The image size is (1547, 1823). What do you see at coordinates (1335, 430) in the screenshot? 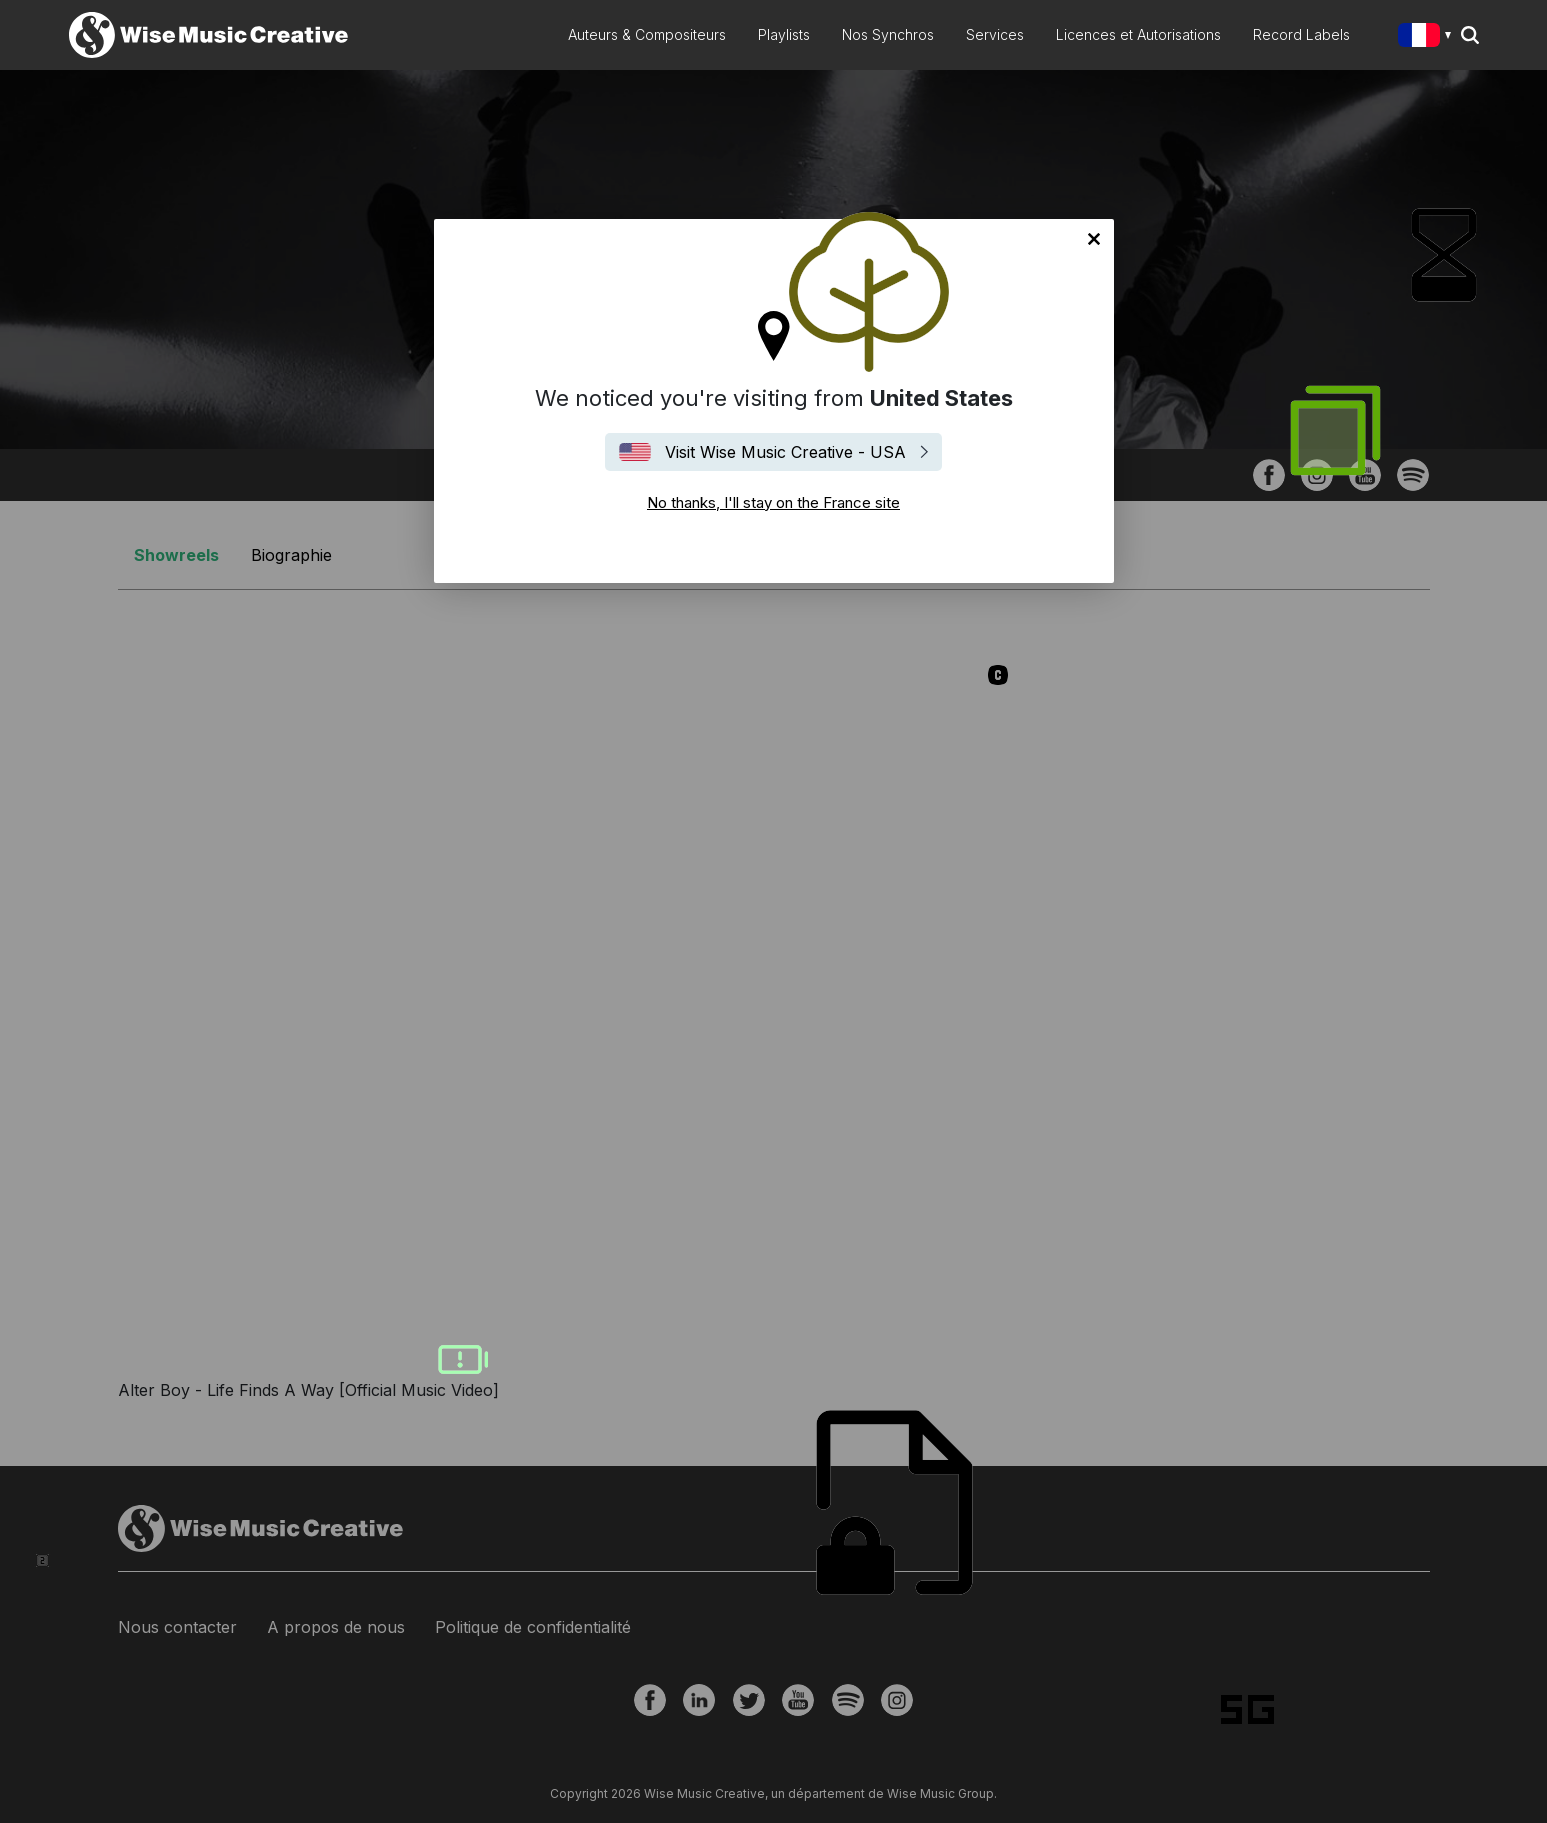
I see `copy content to clipboard` at bounding box center [1335, 430].